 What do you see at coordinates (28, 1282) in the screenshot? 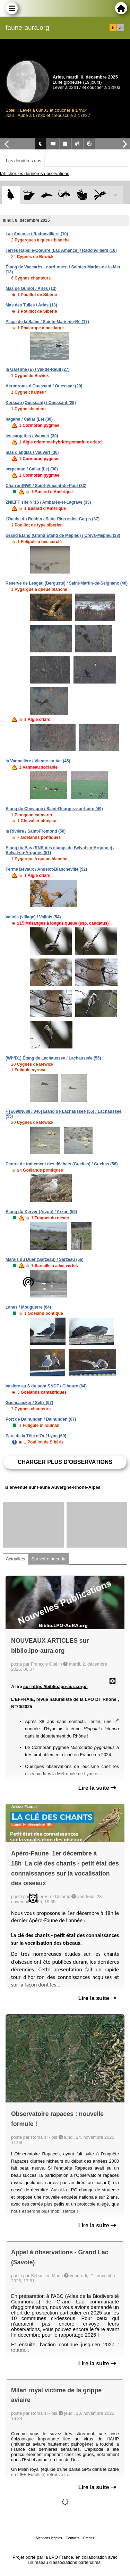
I see `enable wifi hotspot or tethering` at bounding box center [28, 1282].